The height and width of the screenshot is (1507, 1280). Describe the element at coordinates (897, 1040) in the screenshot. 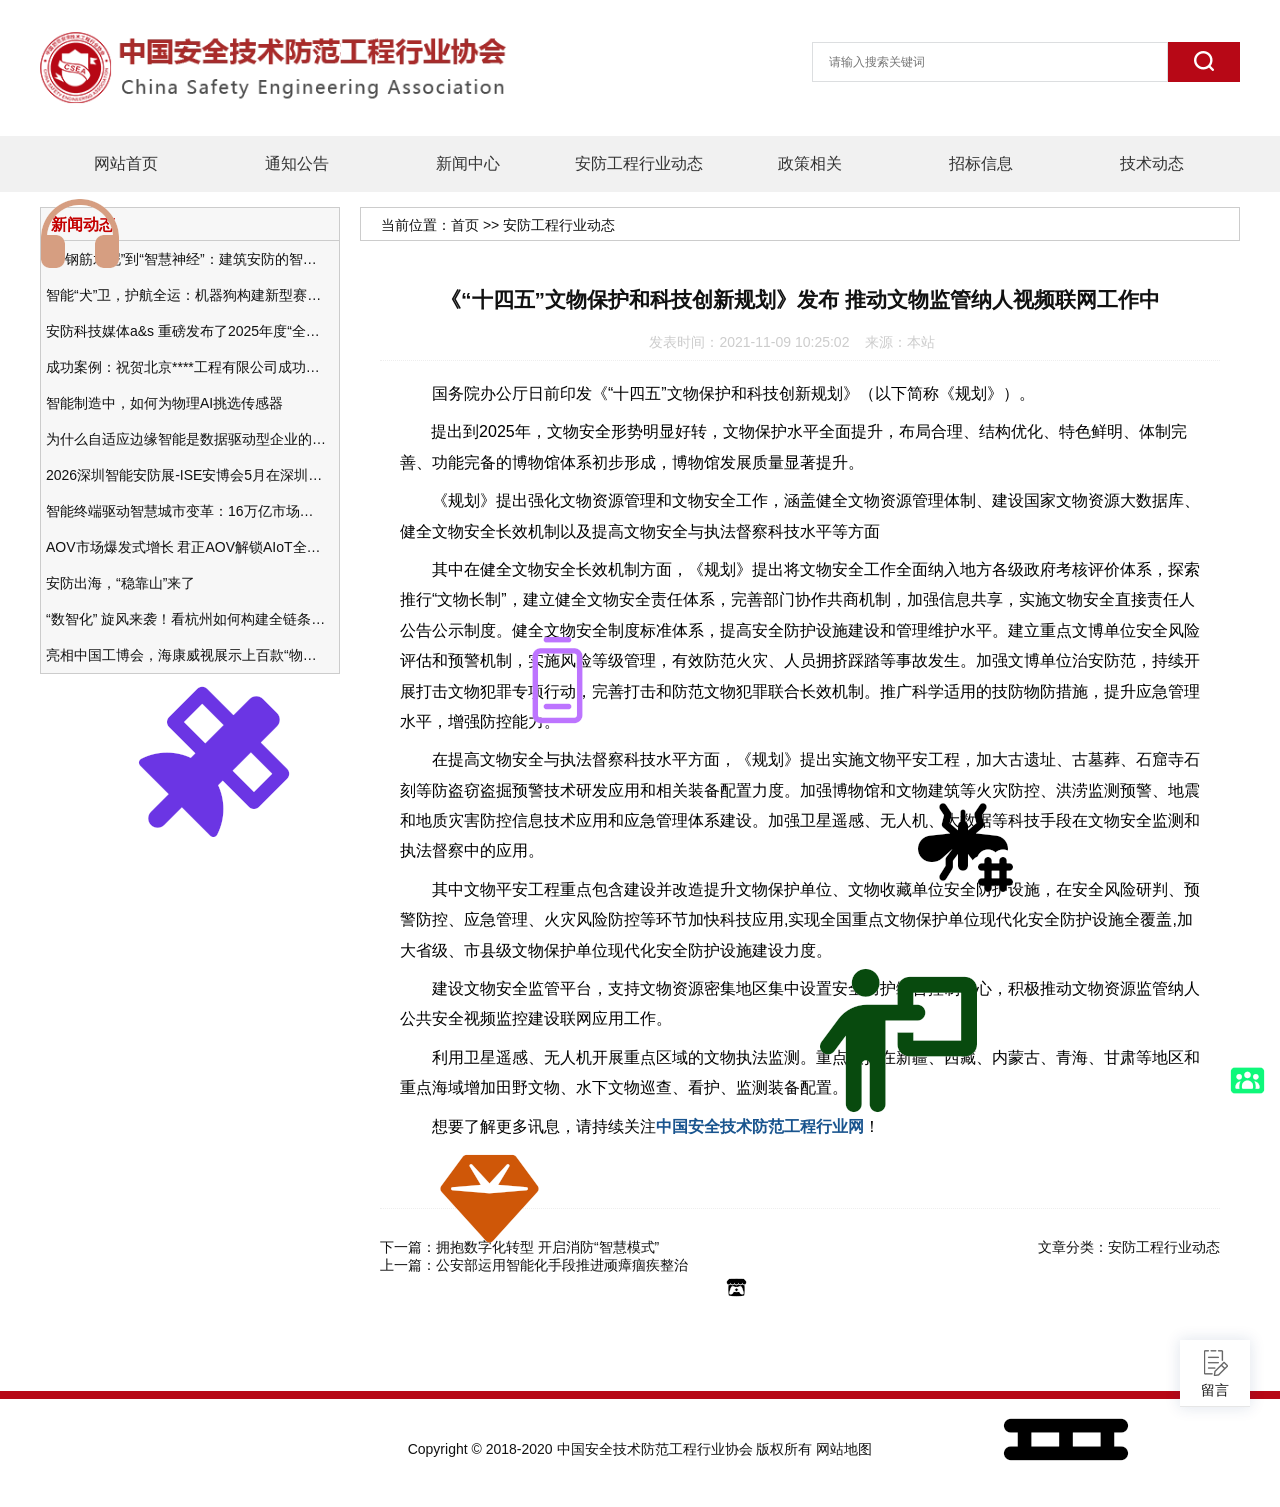

I see `access presentation or teaching mode` at that location.